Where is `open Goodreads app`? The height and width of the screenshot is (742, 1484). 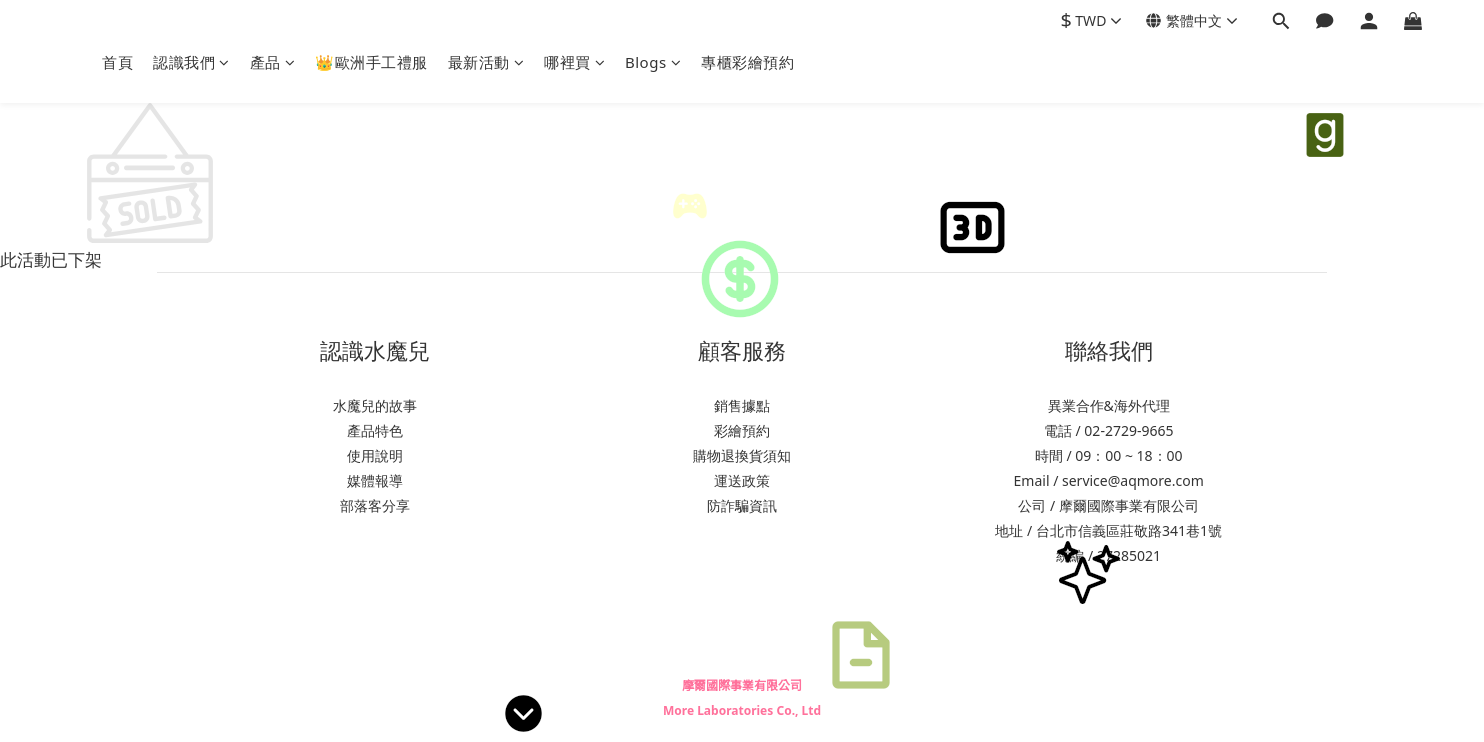 open Goodreads app is located at coordinates (1325, 135).